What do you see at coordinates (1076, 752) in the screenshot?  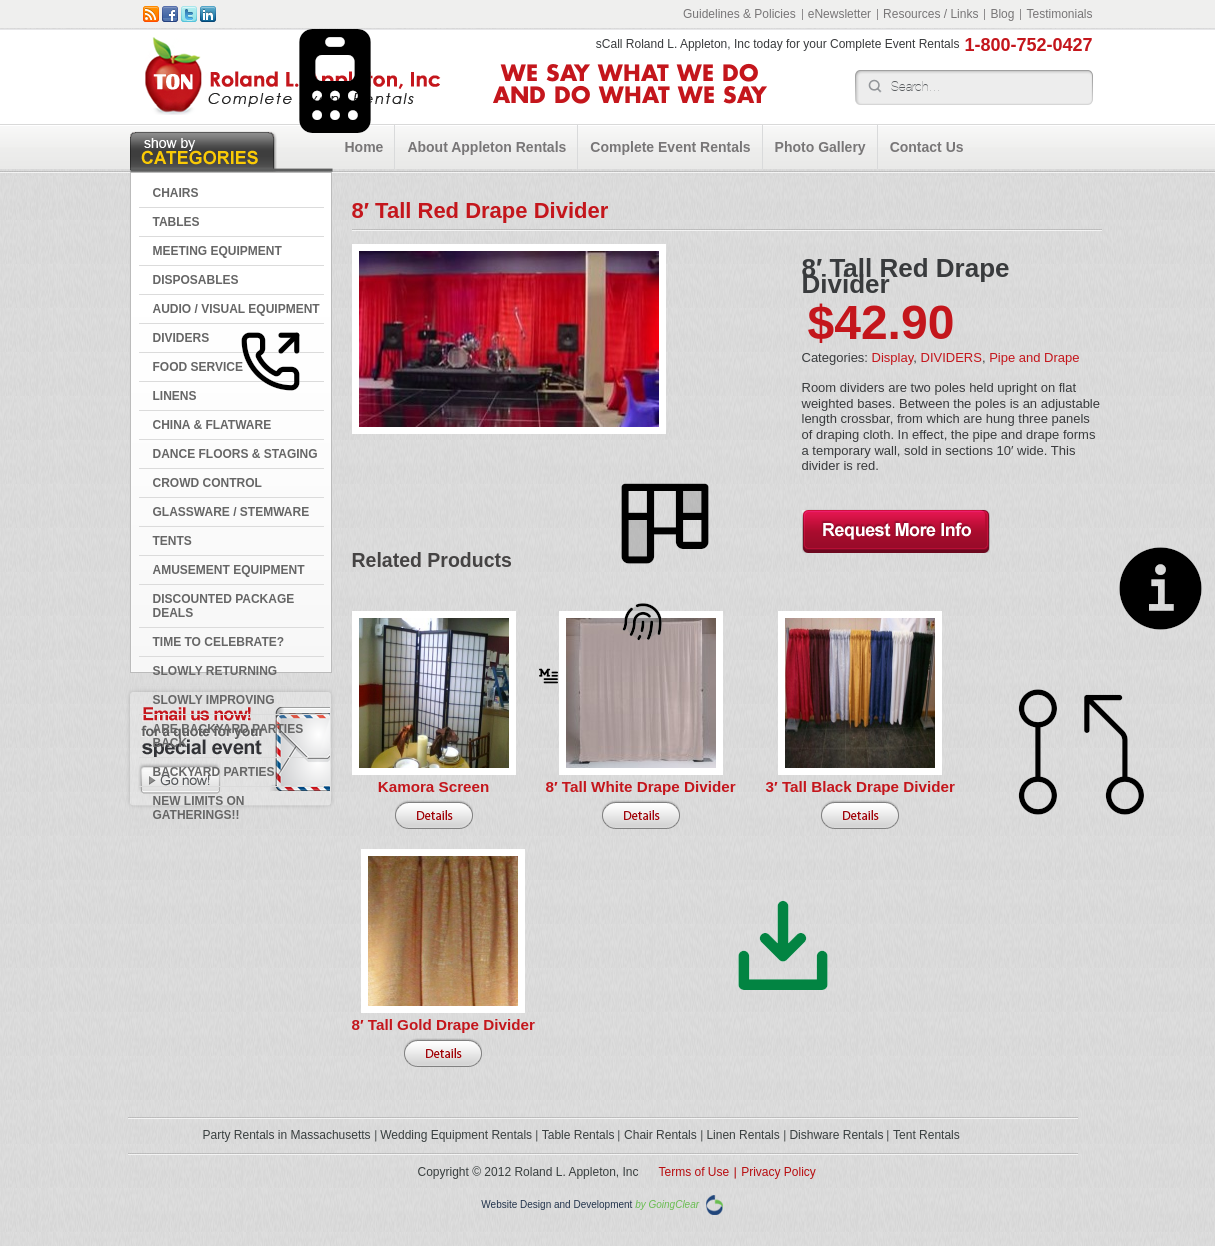 I see `create a new pull request` at bounding box center [1076, 752].